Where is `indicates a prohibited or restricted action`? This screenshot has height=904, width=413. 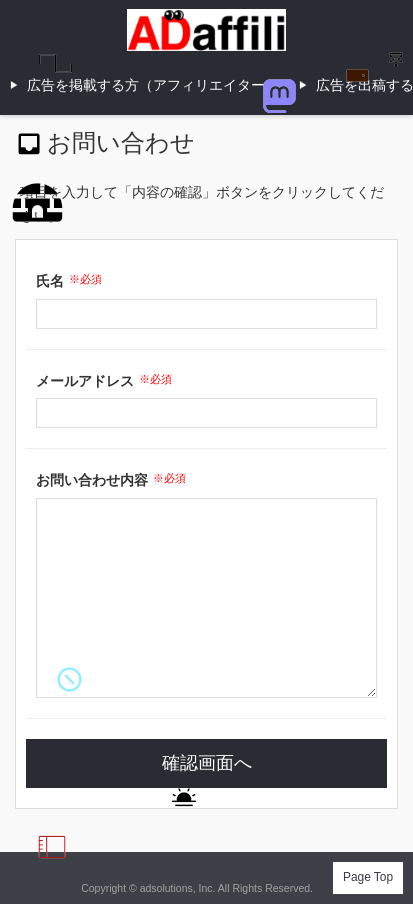 indicates a prohibited or restricted action is located at coordinates (69, 679).